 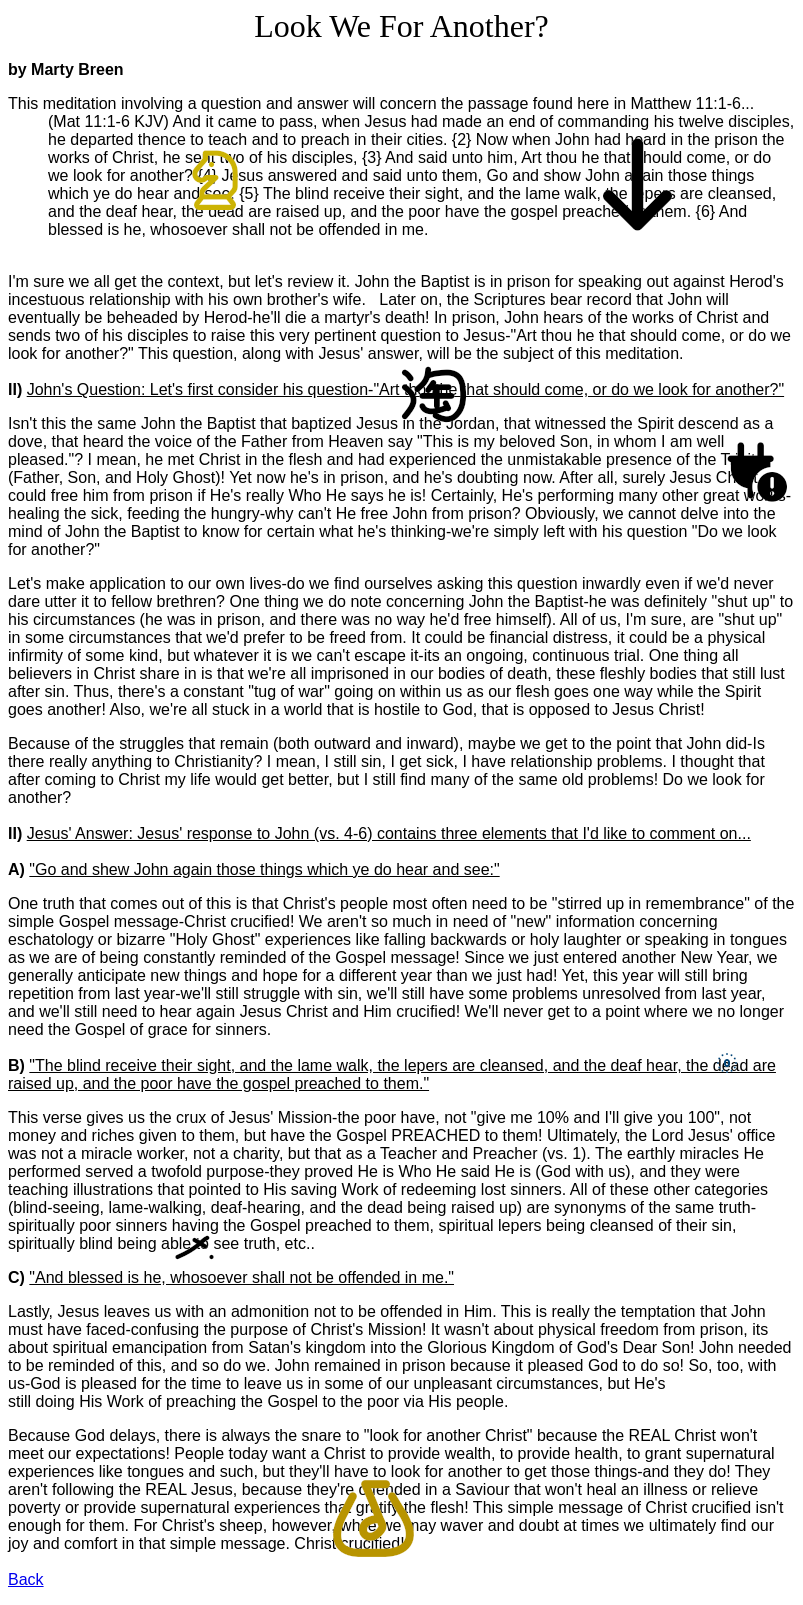 I want to click on indicates zero time elapsed or no duration, so click(x=727, y=1063).